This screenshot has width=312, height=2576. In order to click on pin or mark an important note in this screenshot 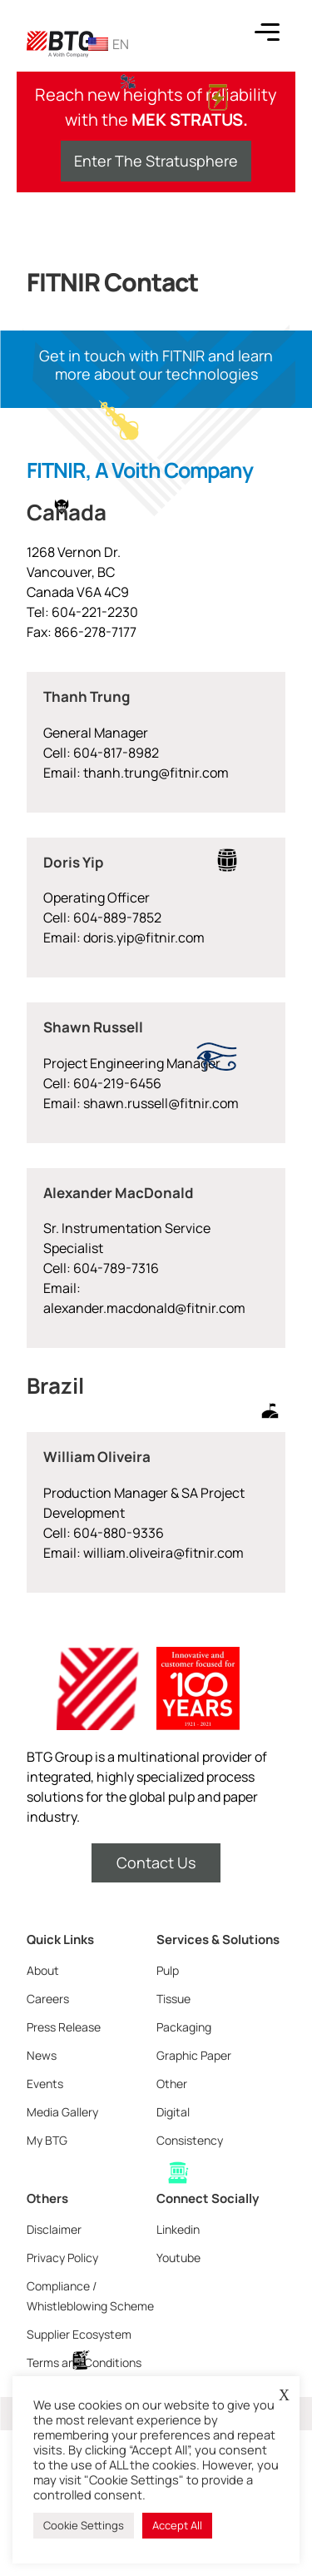, I will do `click(80, 2360)`.